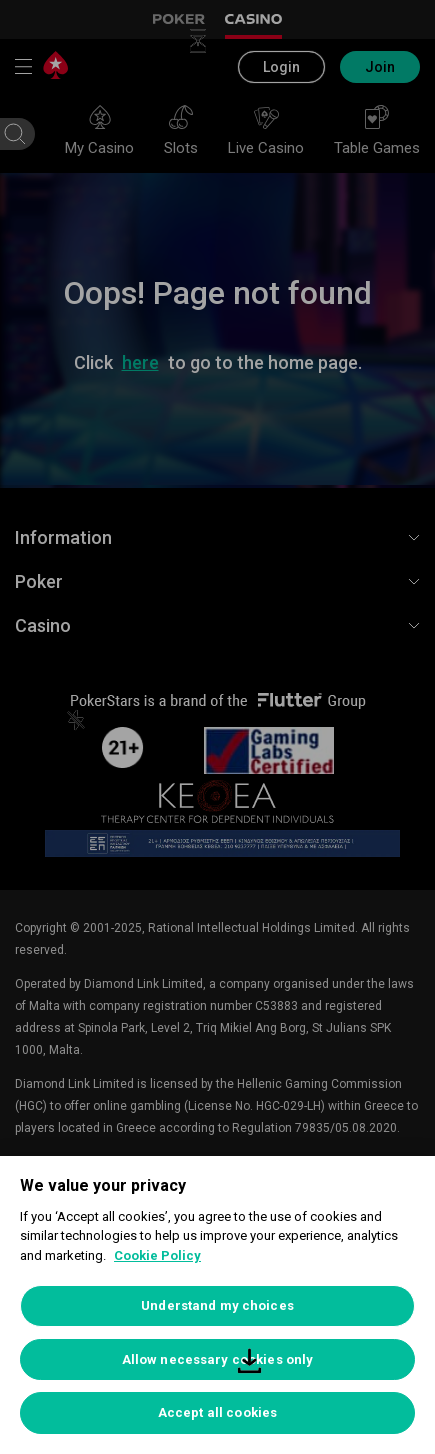  Describe the element at coordinates (249, 1361) in the screenshot. I see `download a file or content` at that location.